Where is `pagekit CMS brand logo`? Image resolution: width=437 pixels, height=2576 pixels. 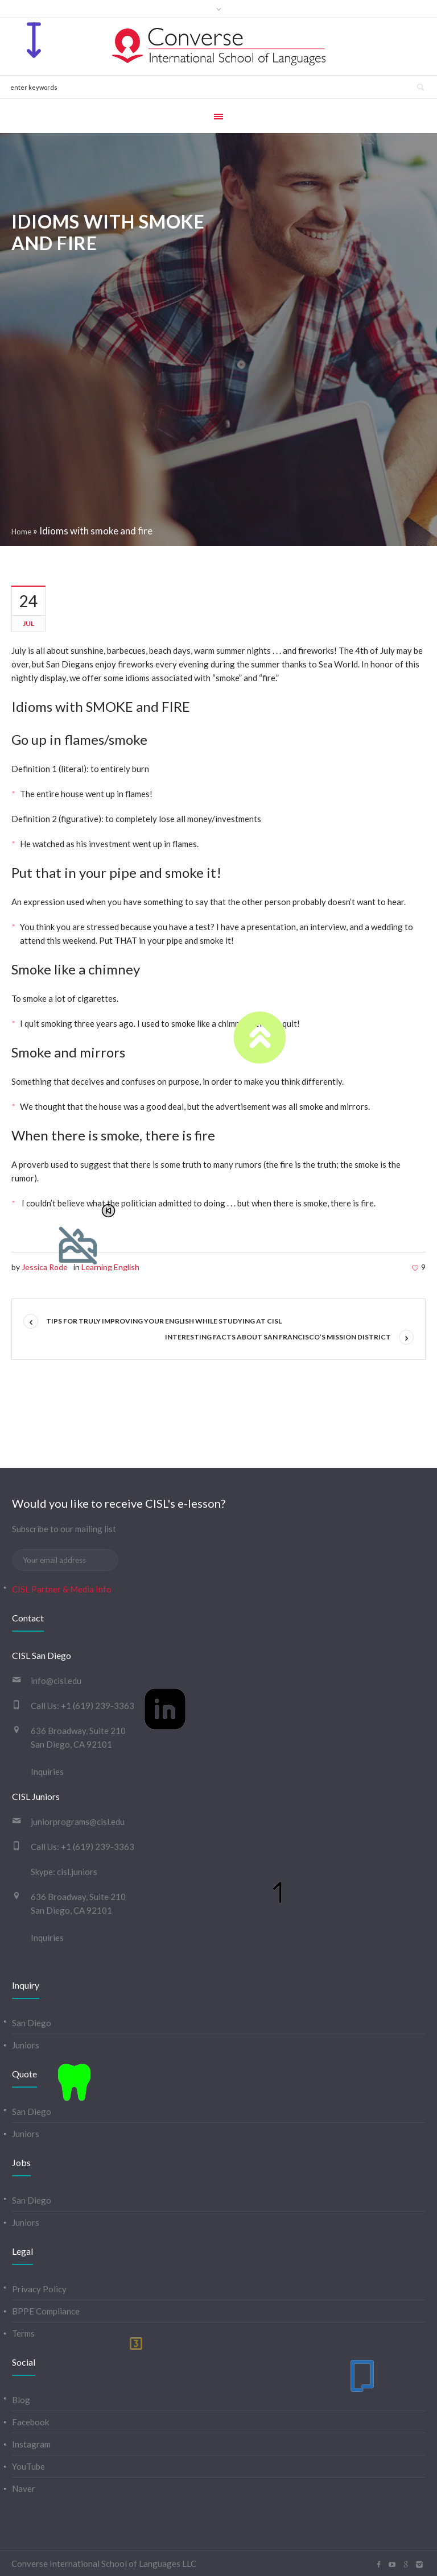 pagekit CMS brand logo is located at coordinates (361, 2376).